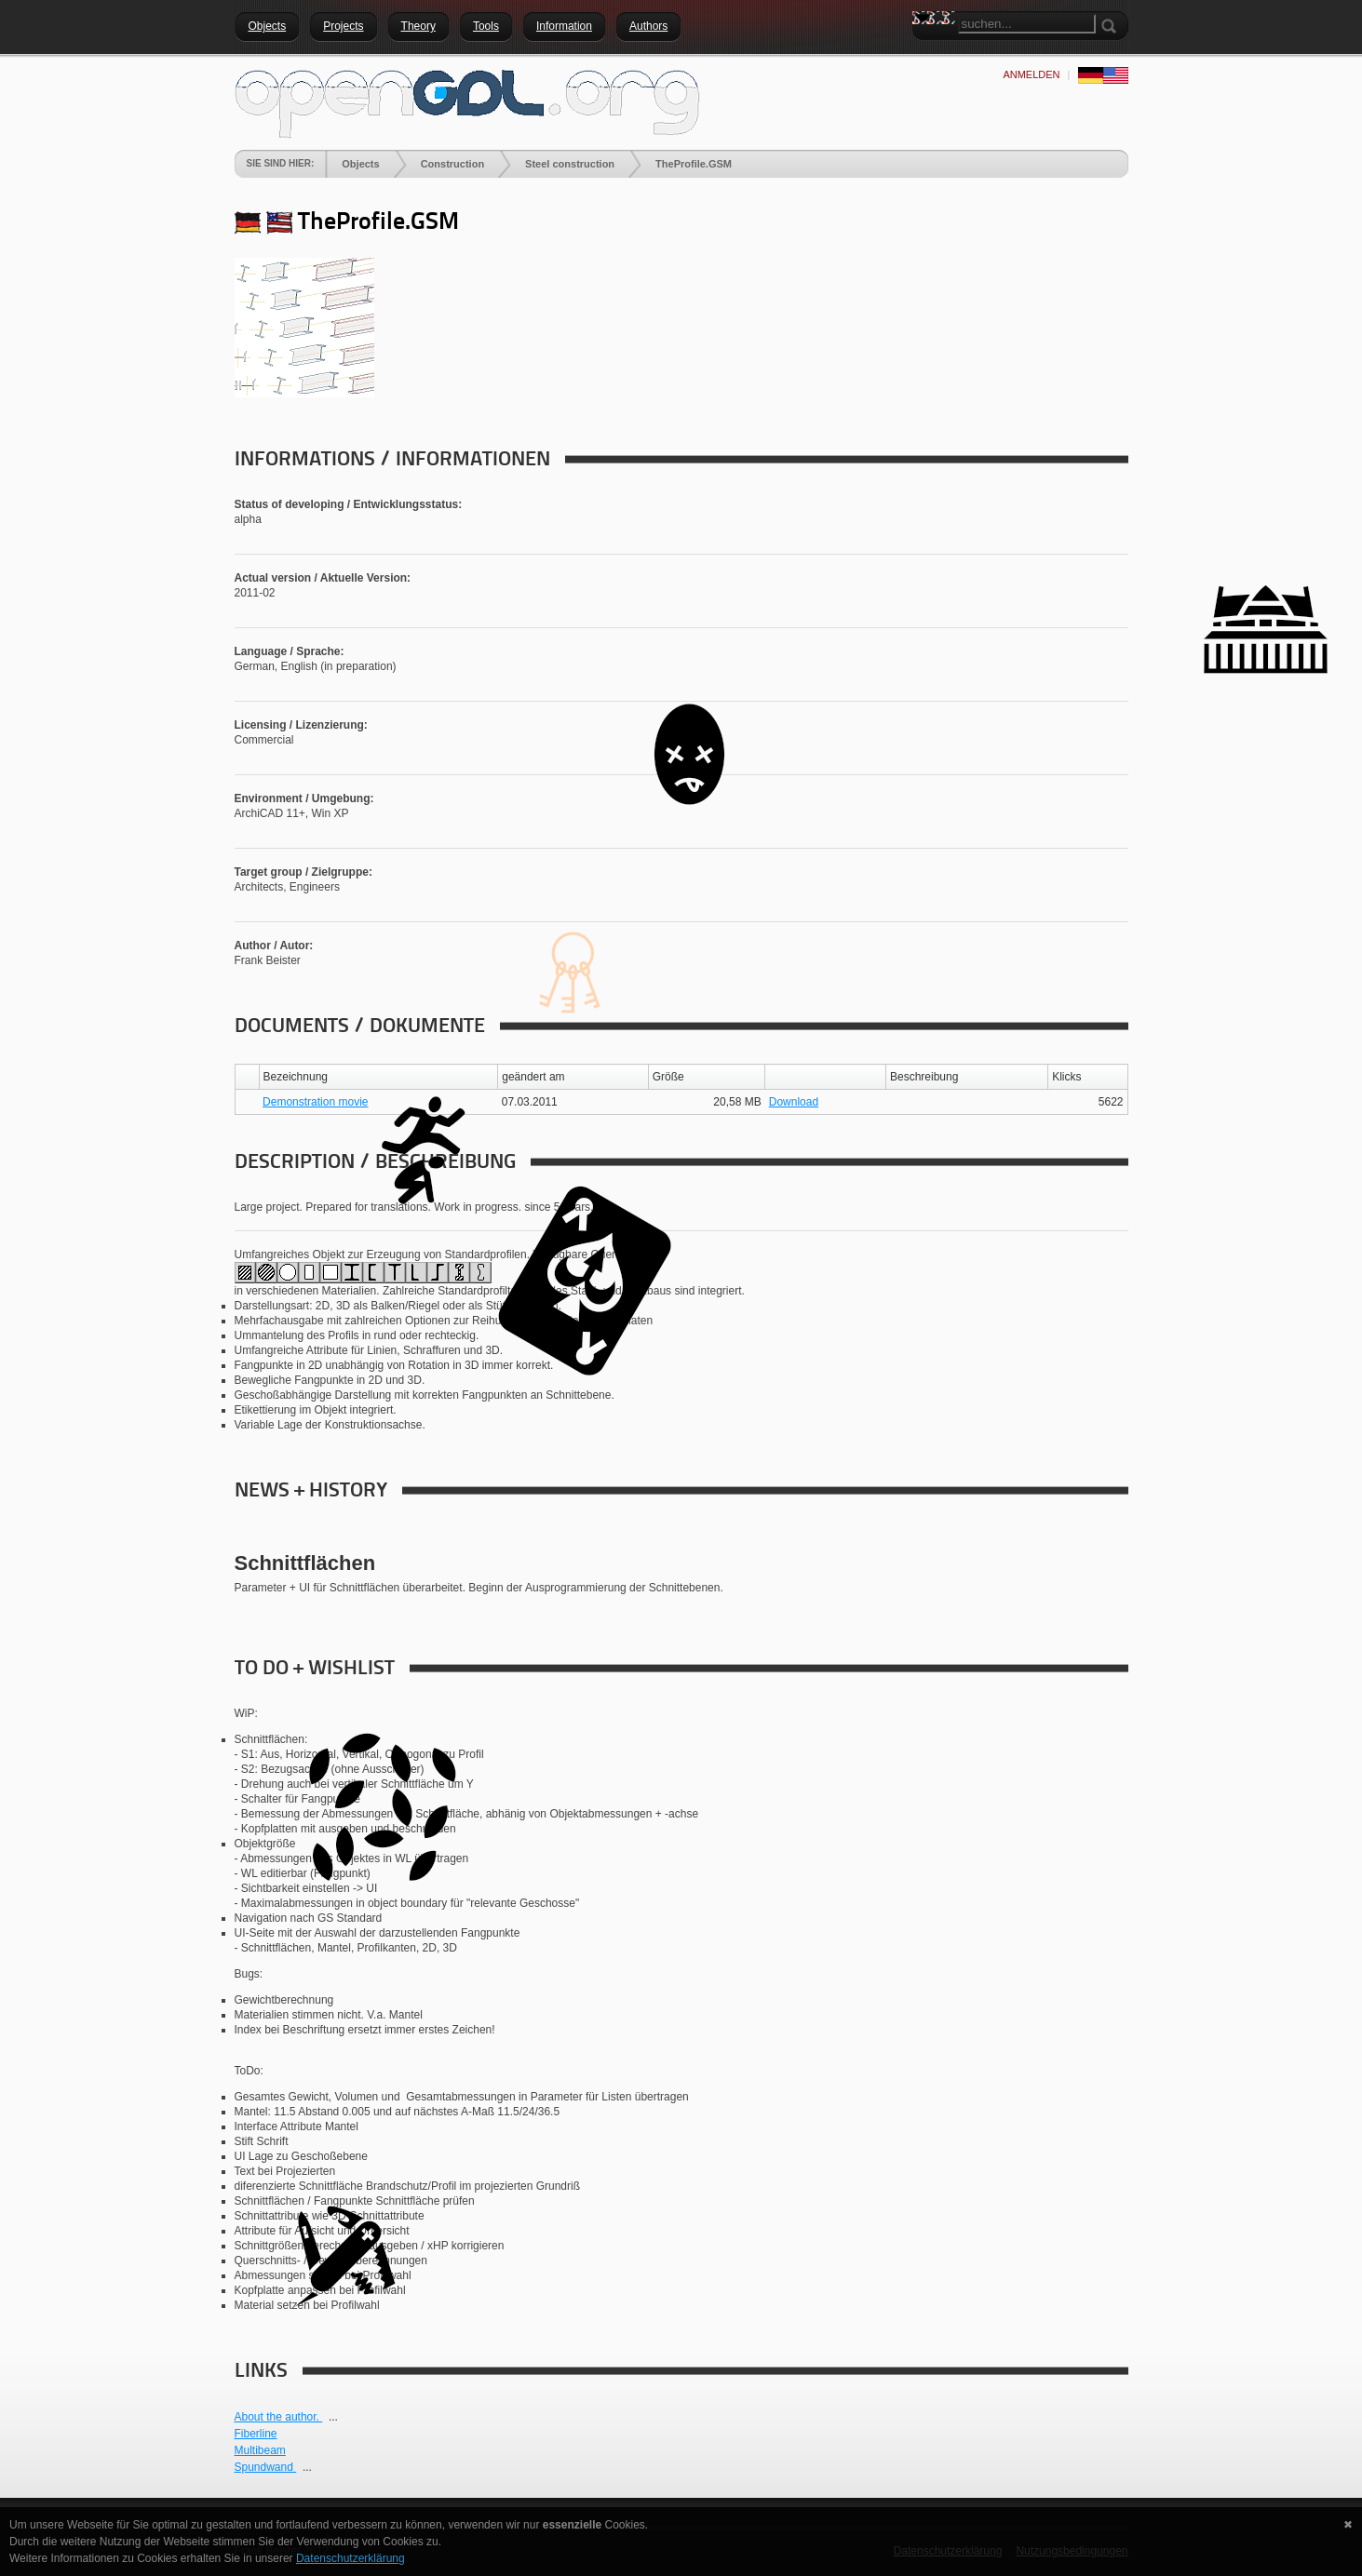 Image resolution: width=1362 pixels, height=2576 pixels. What do you see at coordinates (345, 2256) in the screenshot?
I see `access multi-tool or utility features` at bounding box center [345, 2256].